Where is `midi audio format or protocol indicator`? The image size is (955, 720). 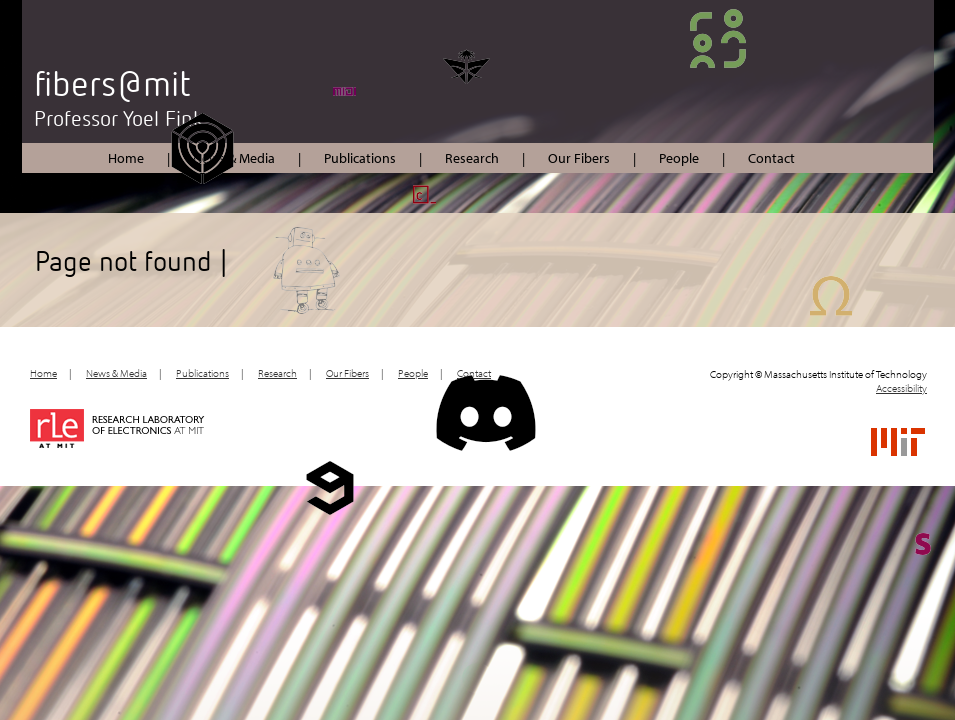
midi audio format or protocol indicator is located at coordinates (344, 91).